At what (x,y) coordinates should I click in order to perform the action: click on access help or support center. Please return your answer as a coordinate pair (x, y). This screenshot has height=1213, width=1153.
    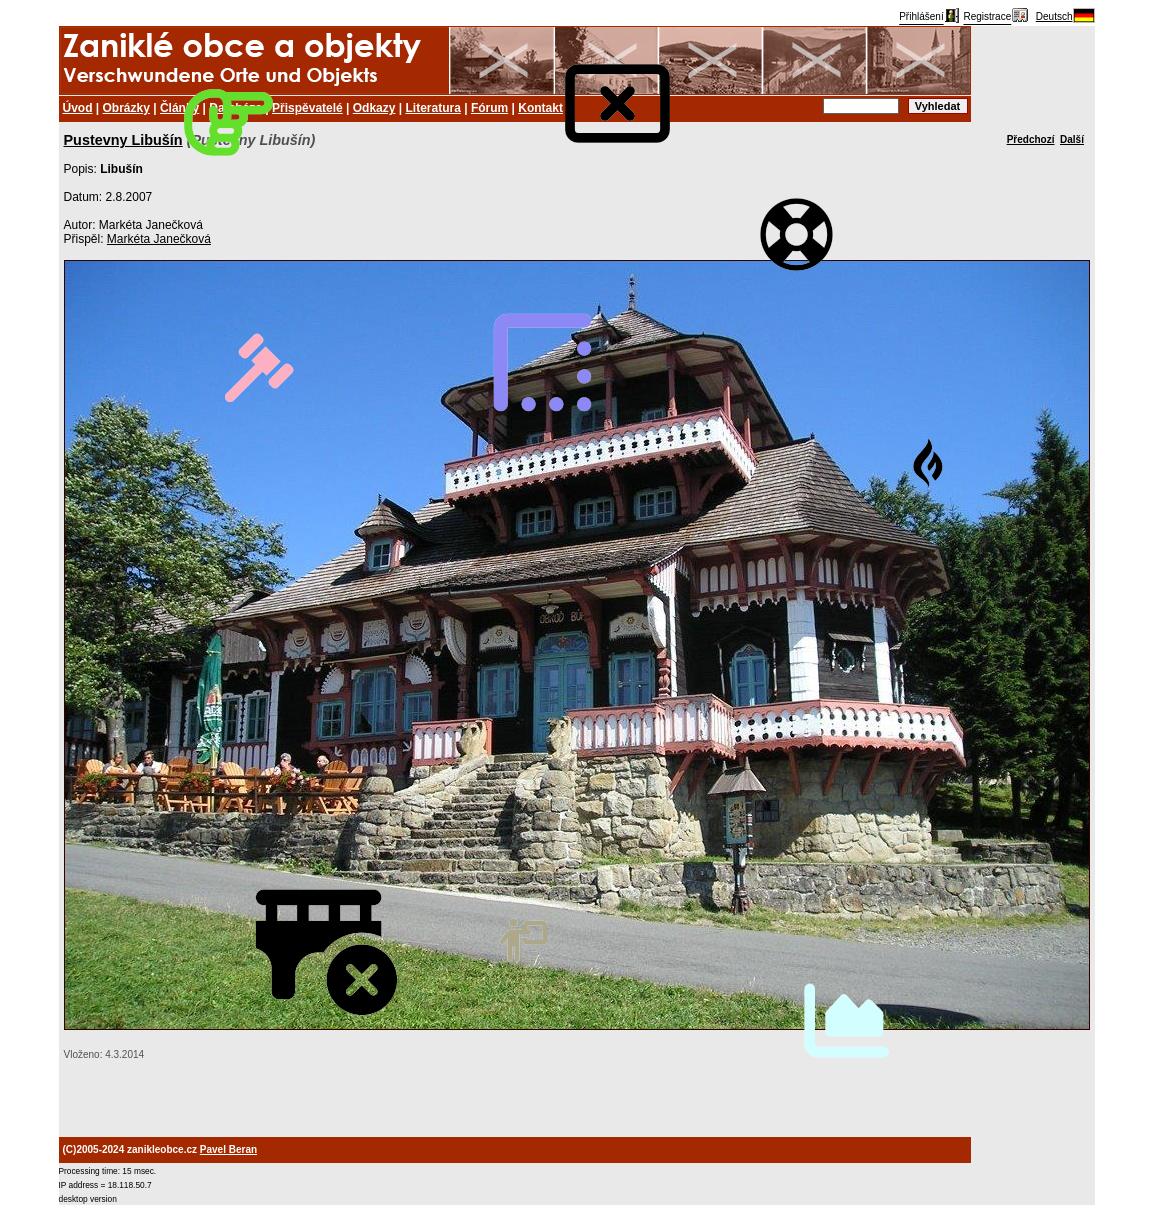
    Looking at the image, I should click on (796, 234).